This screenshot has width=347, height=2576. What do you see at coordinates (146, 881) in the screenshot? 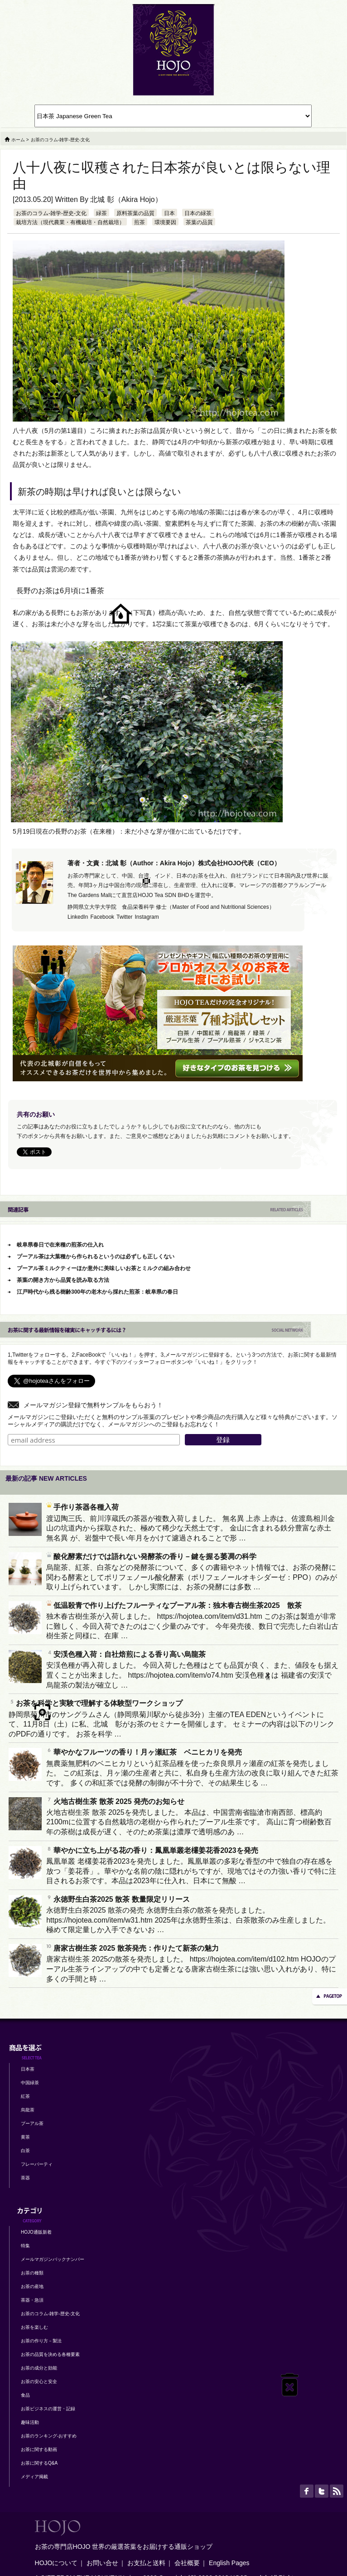
I see `view content in carousel or slideshow mode` at bounding box center [146, 881].